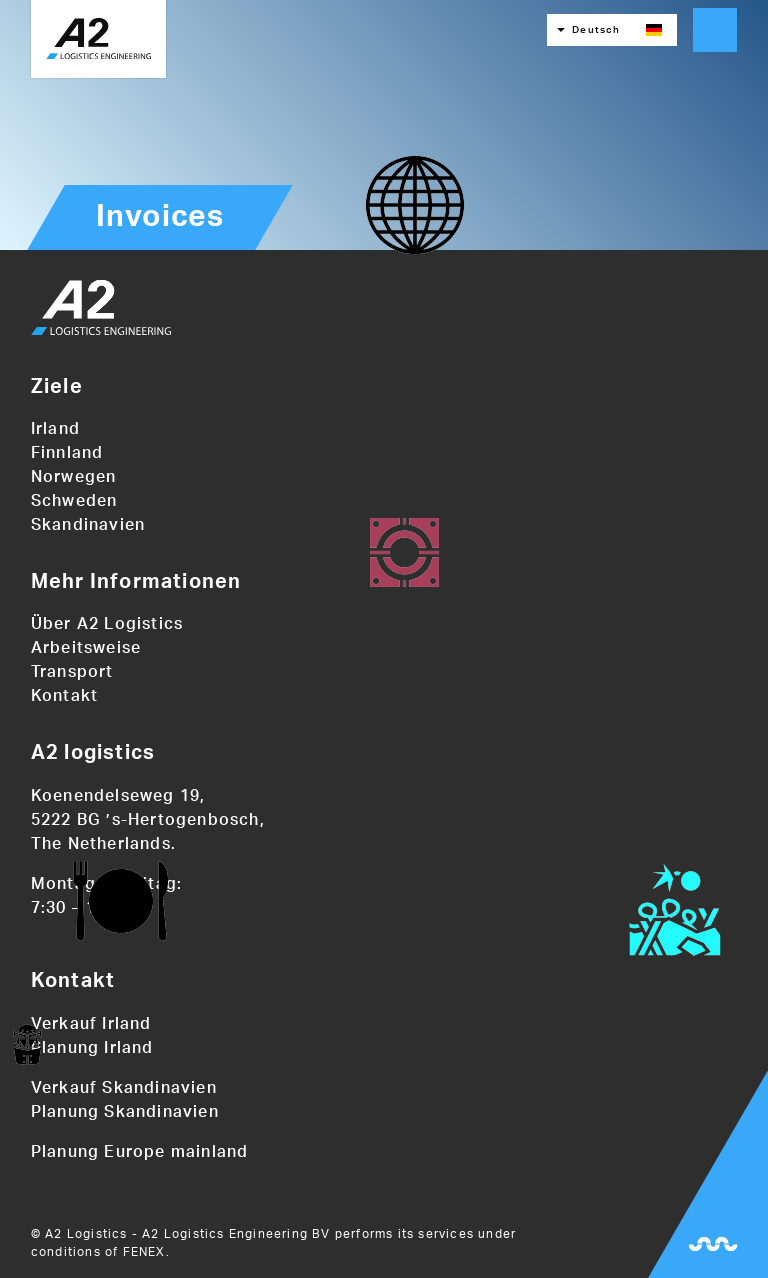 Image resolution: width=768 pixels, height=1278 pixels. Describe the element at coordinates (404, 552) in the screenshot. I see `center or focus on a target` at that location.